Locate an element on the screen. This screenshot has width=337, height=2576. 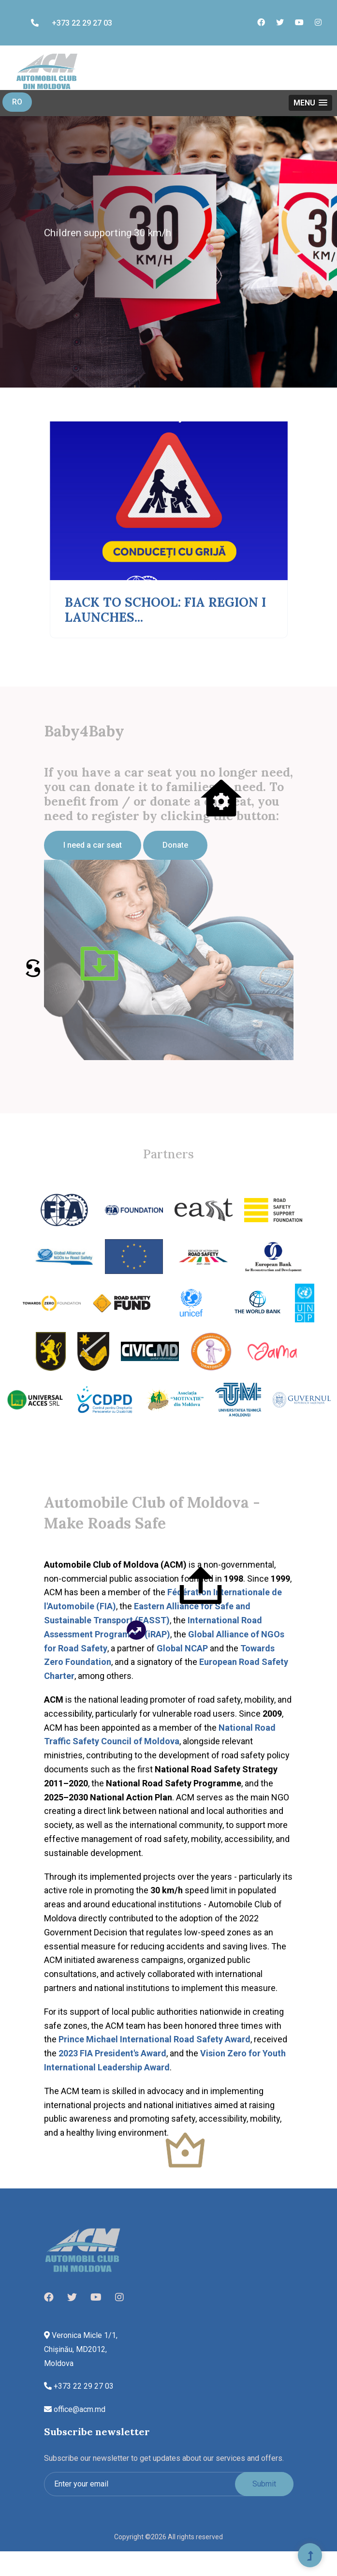
open Scribd app is located at coordinates (33, 968).